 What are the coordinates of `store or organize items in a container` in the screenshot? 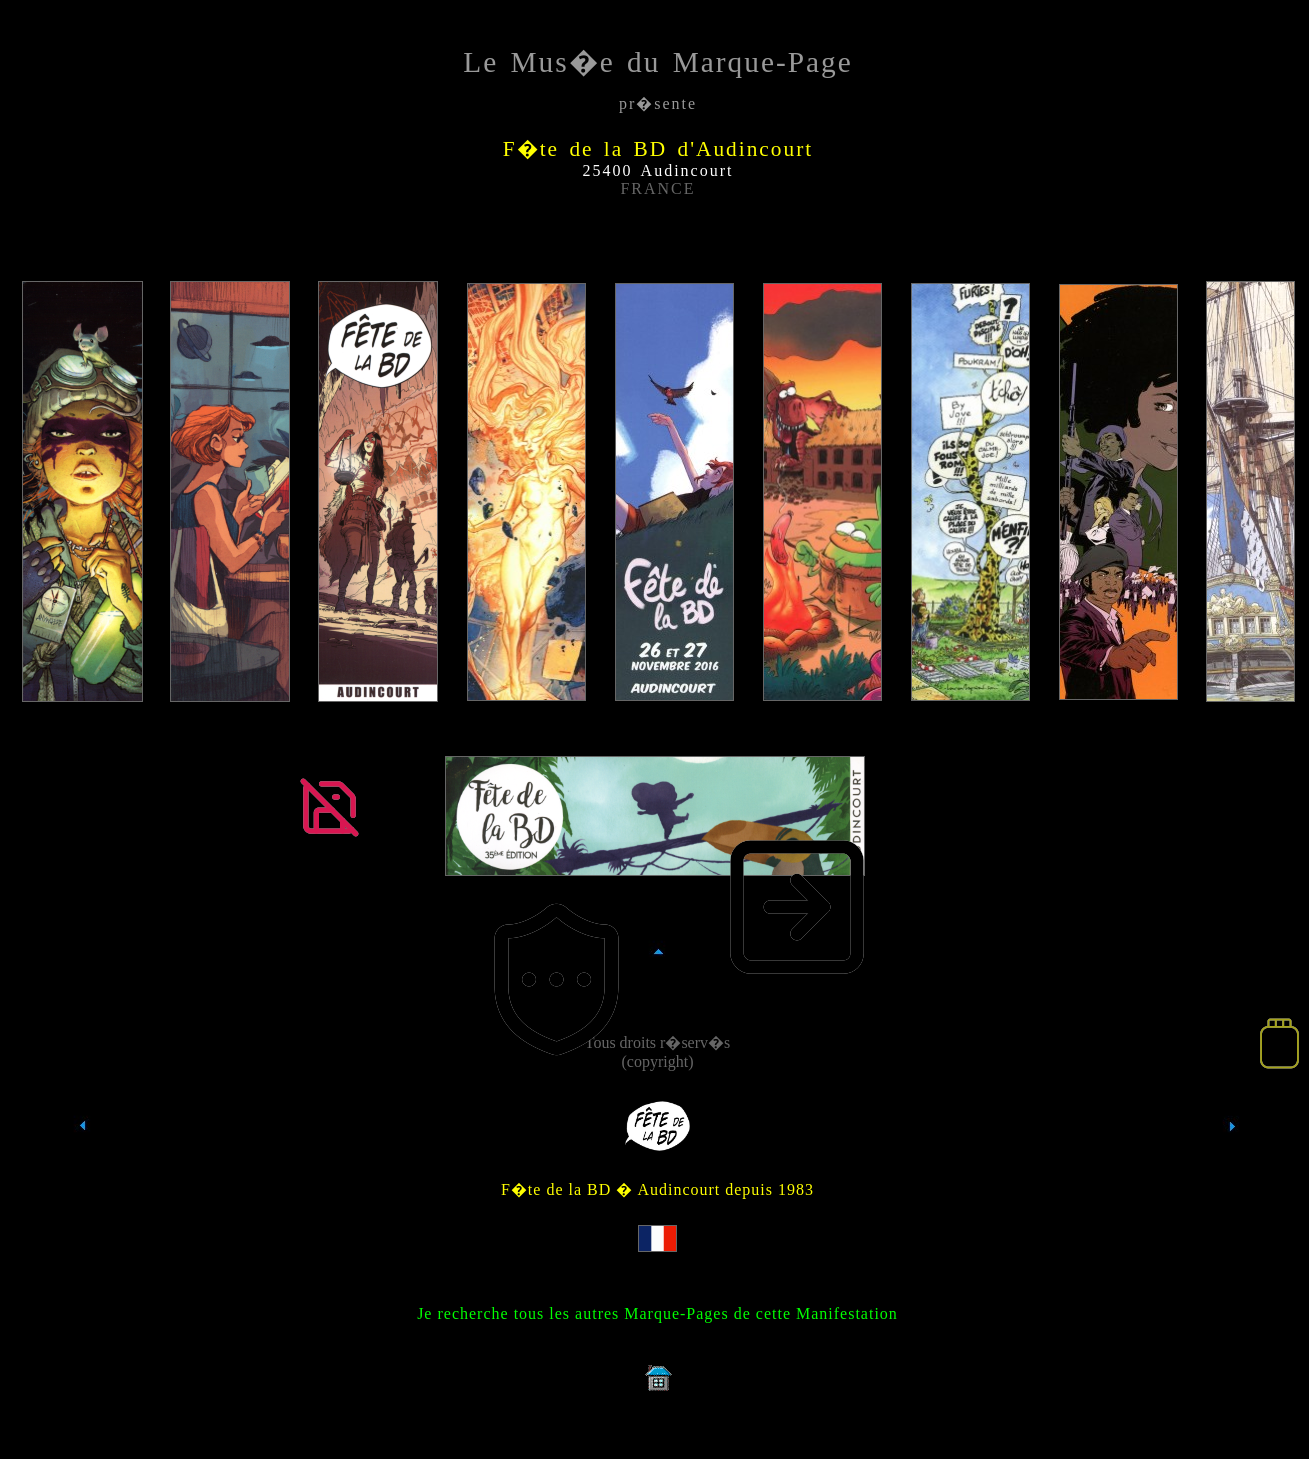 It's located at (1279, 1043).